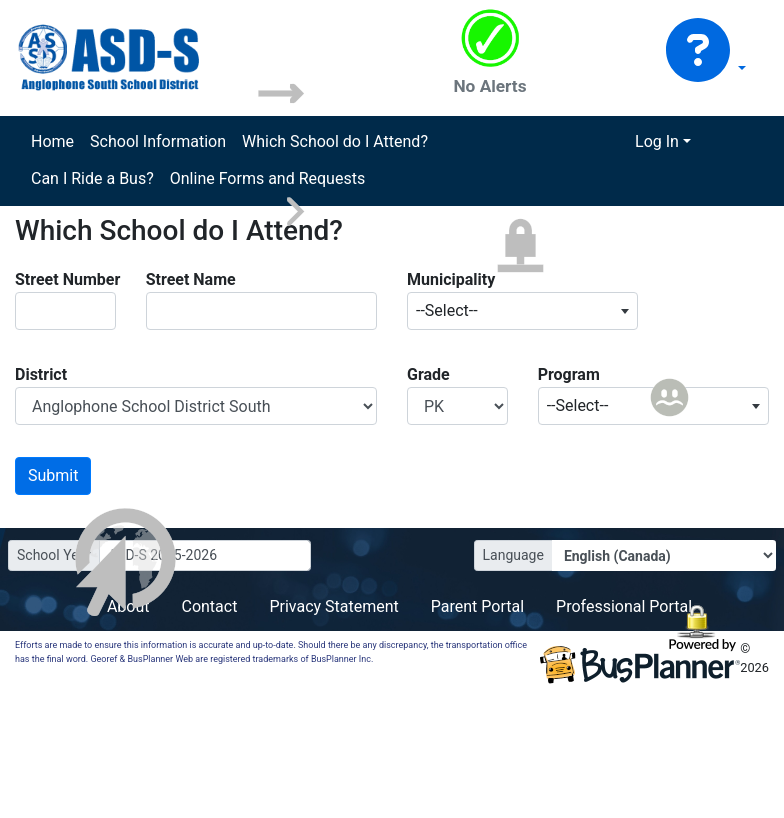  What do you see at coordinates (125, 558) in the screenshot?
I see `open web browser` at bounding box center [125, 558].